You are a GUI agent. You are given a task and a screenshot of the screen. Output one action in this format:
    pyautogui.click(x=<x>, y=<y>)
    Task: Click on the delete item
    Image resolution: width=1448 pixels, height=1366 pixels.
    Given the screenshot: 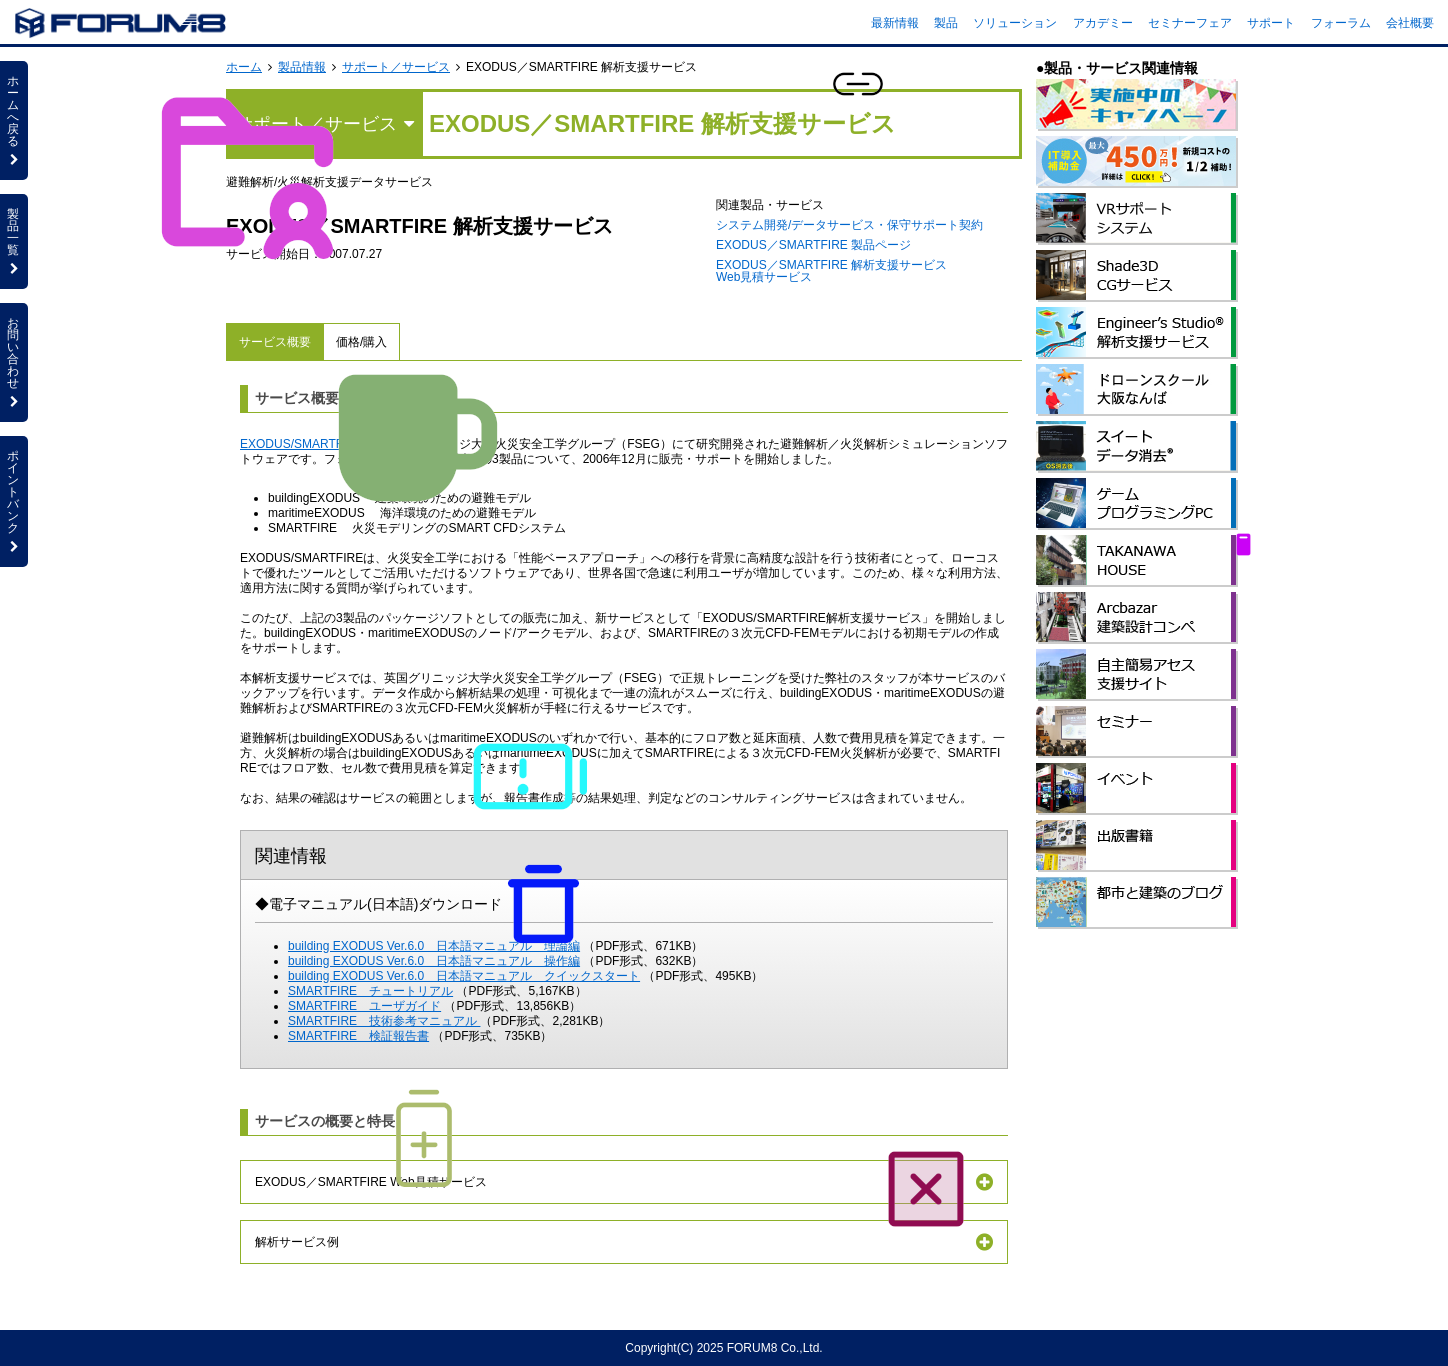 What is the action you would take?
    pyautogui.click(x=543, y=907)
    